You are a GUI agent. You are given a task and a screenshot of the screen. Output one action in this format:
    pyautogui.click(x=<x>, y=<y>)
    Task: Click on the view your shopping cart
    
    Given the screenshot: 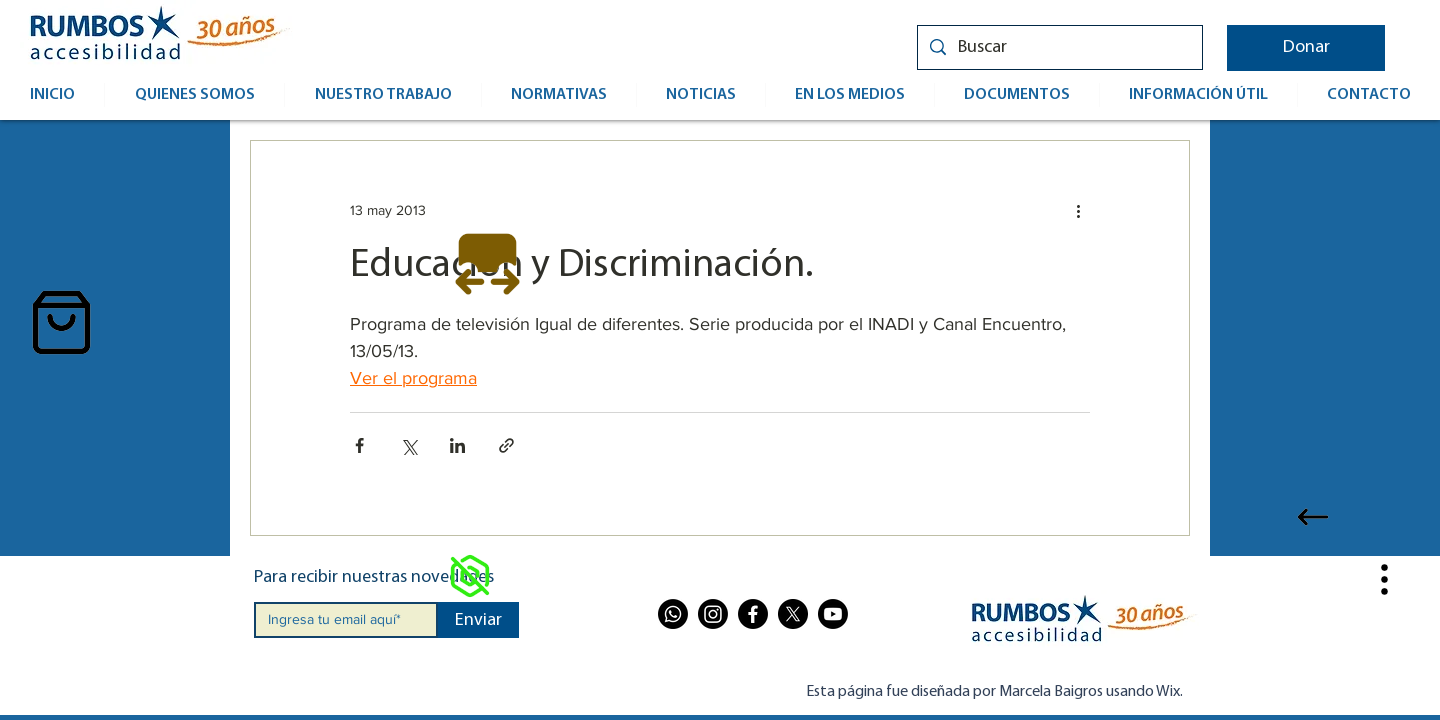 What is the action you would take?
    pyautogui.click(x=61, y=322)
    